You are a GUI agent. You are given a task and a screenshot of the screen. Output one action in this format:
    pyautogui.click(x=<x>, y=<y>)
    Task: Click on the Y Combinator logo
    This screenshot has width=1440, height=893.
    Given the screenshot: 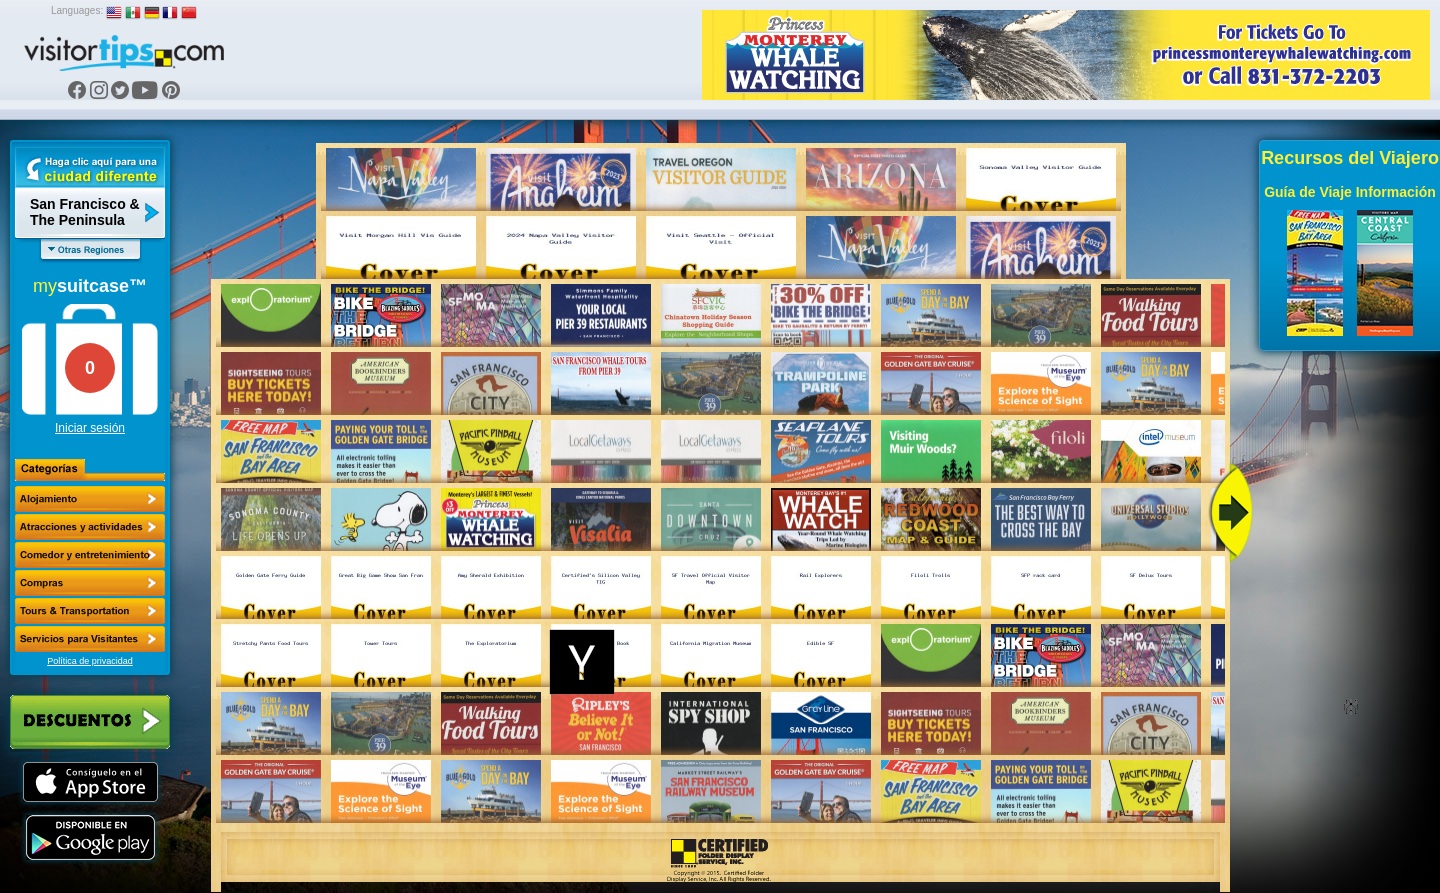 What is the action you would take?
    pyautogui.click(x=582, y=662)
    